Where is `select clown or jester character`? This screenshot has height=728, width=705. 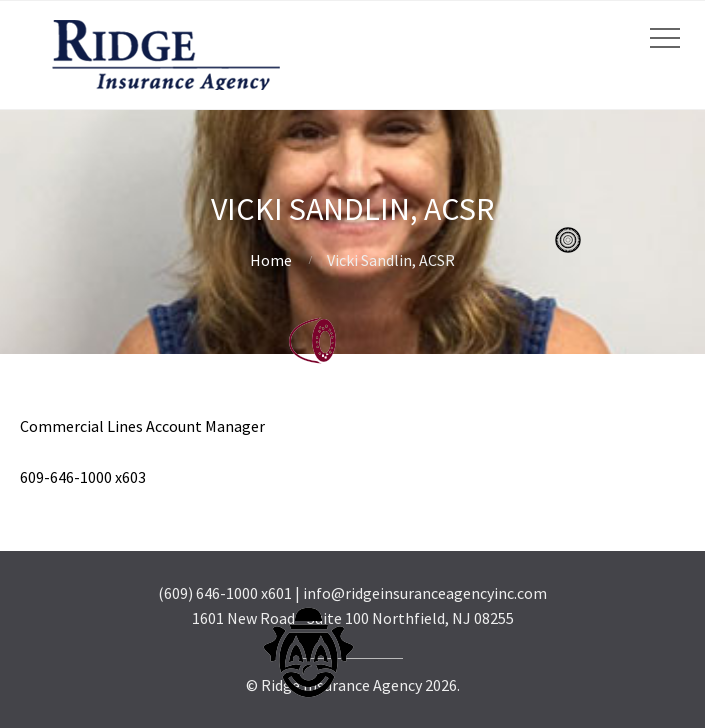 select clown or jester character is located at coordinates (308, 652).